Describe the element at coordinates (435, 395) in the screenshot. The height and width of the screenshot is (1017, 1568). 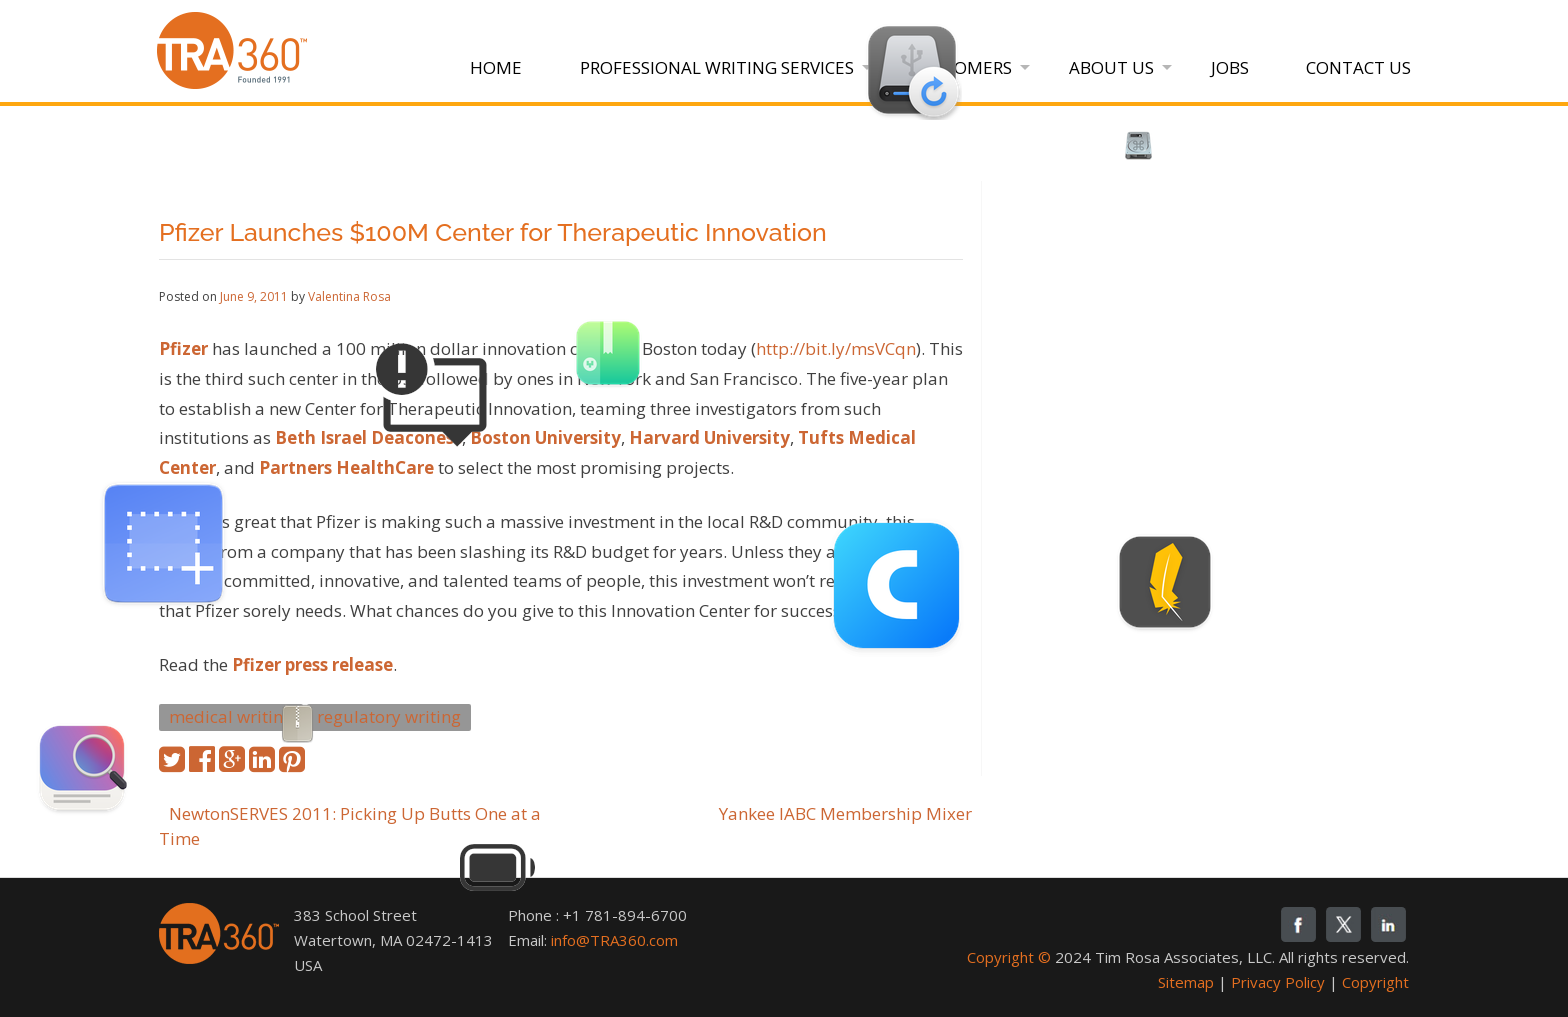
I see `manage notification settings` at that location.